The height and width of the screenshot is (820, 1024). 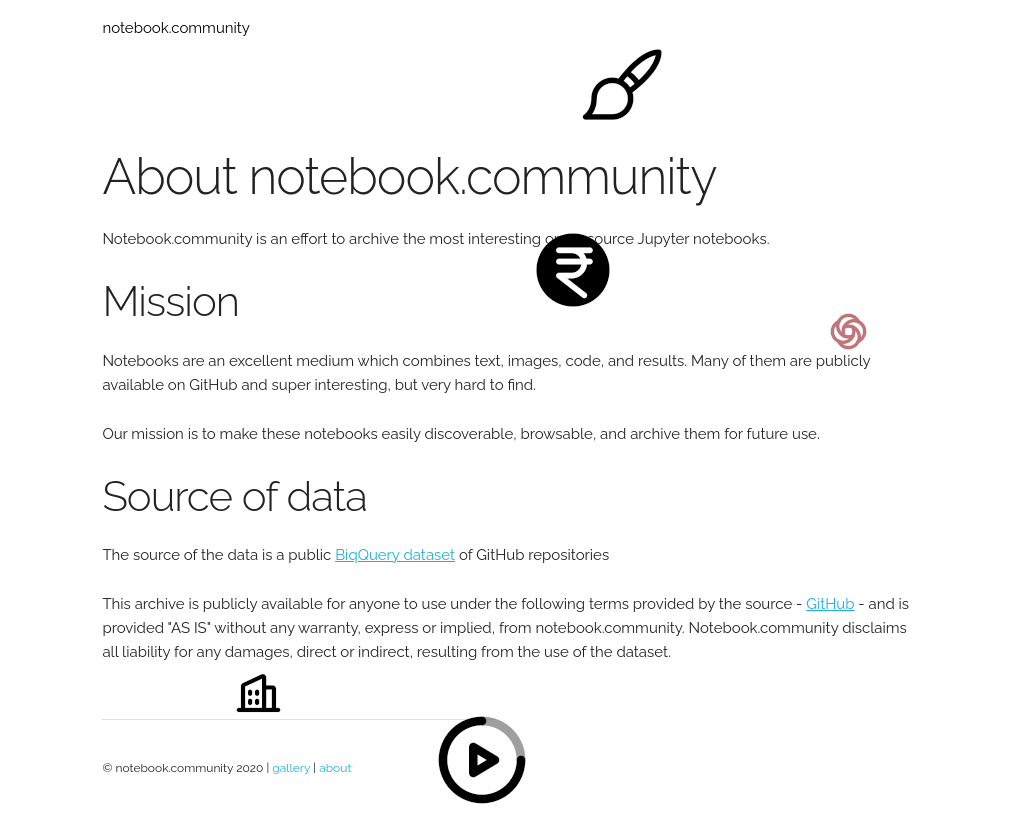 I want to click on view price in Indian rupees, so click(x=573, y=270).